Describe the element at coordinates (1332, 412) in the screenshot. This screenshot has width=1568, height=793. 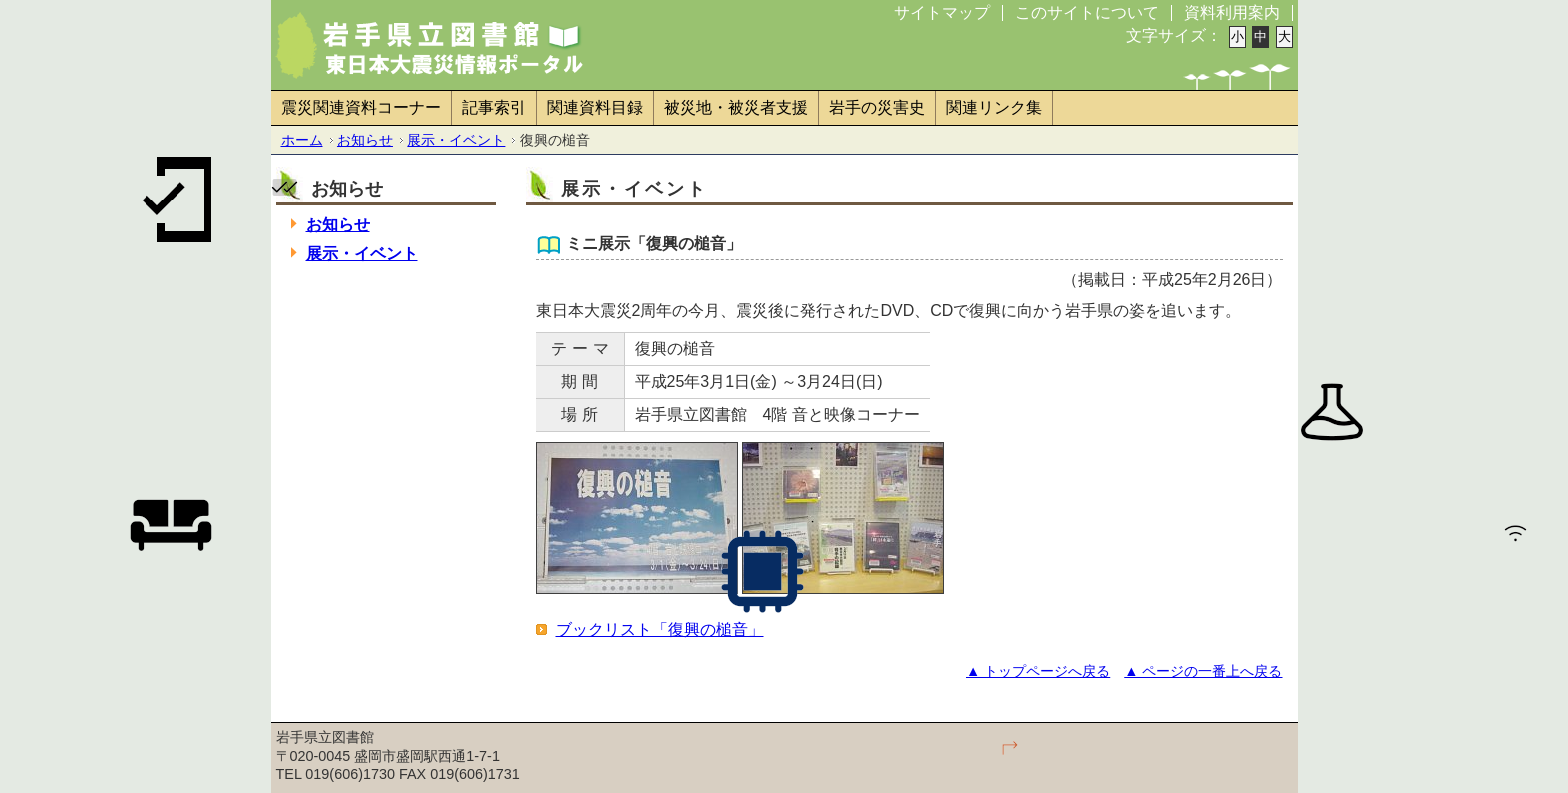
I see `access experimental or beta features` at that location.